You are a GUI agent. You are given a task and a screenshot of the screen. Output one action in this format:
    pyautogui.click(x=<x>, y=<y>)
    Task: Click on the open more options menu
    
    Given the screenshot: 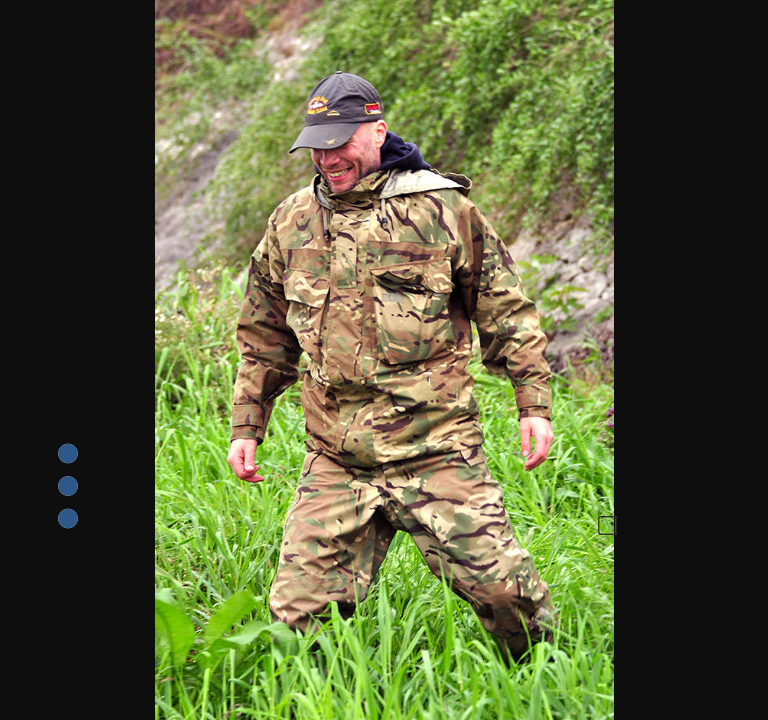 What is the action you would take?
    pyautogui.click(x=68, y=486)
    